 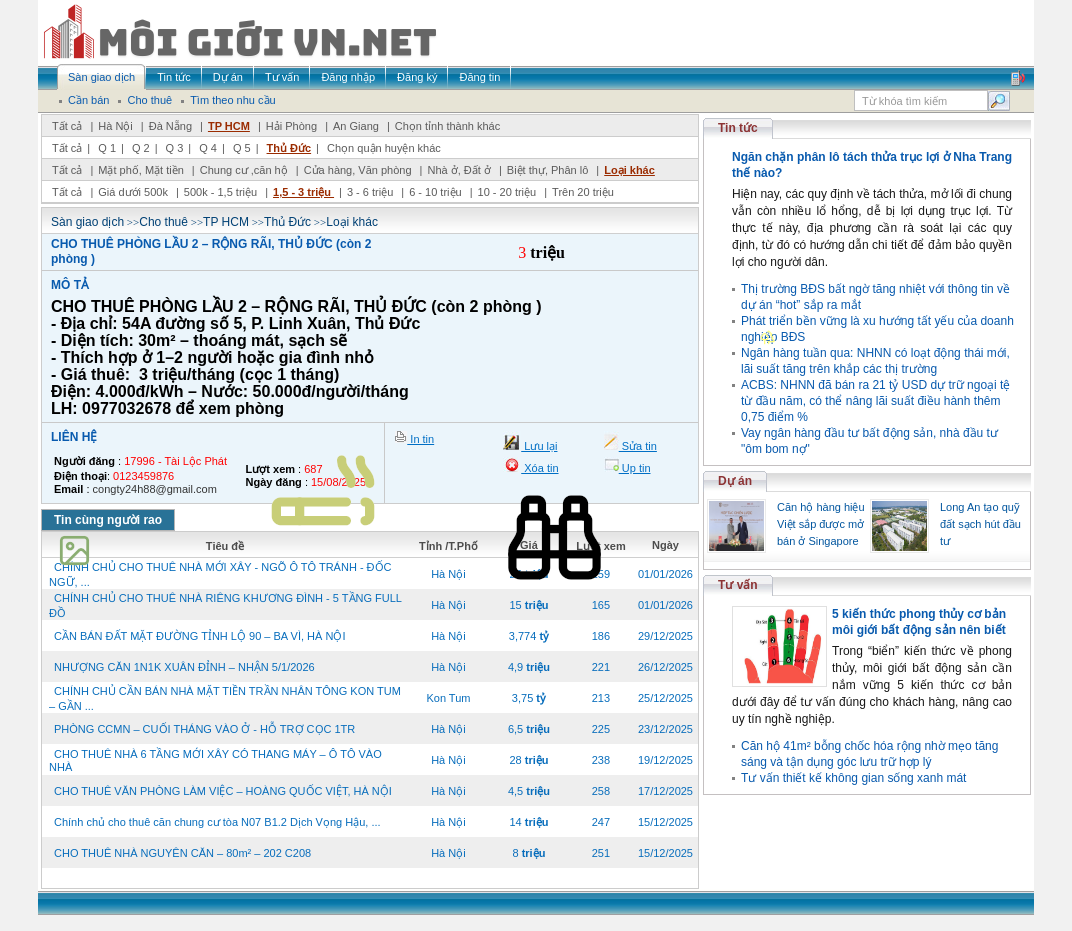 I want to click on search or explore content, so click(x=554, y=537).